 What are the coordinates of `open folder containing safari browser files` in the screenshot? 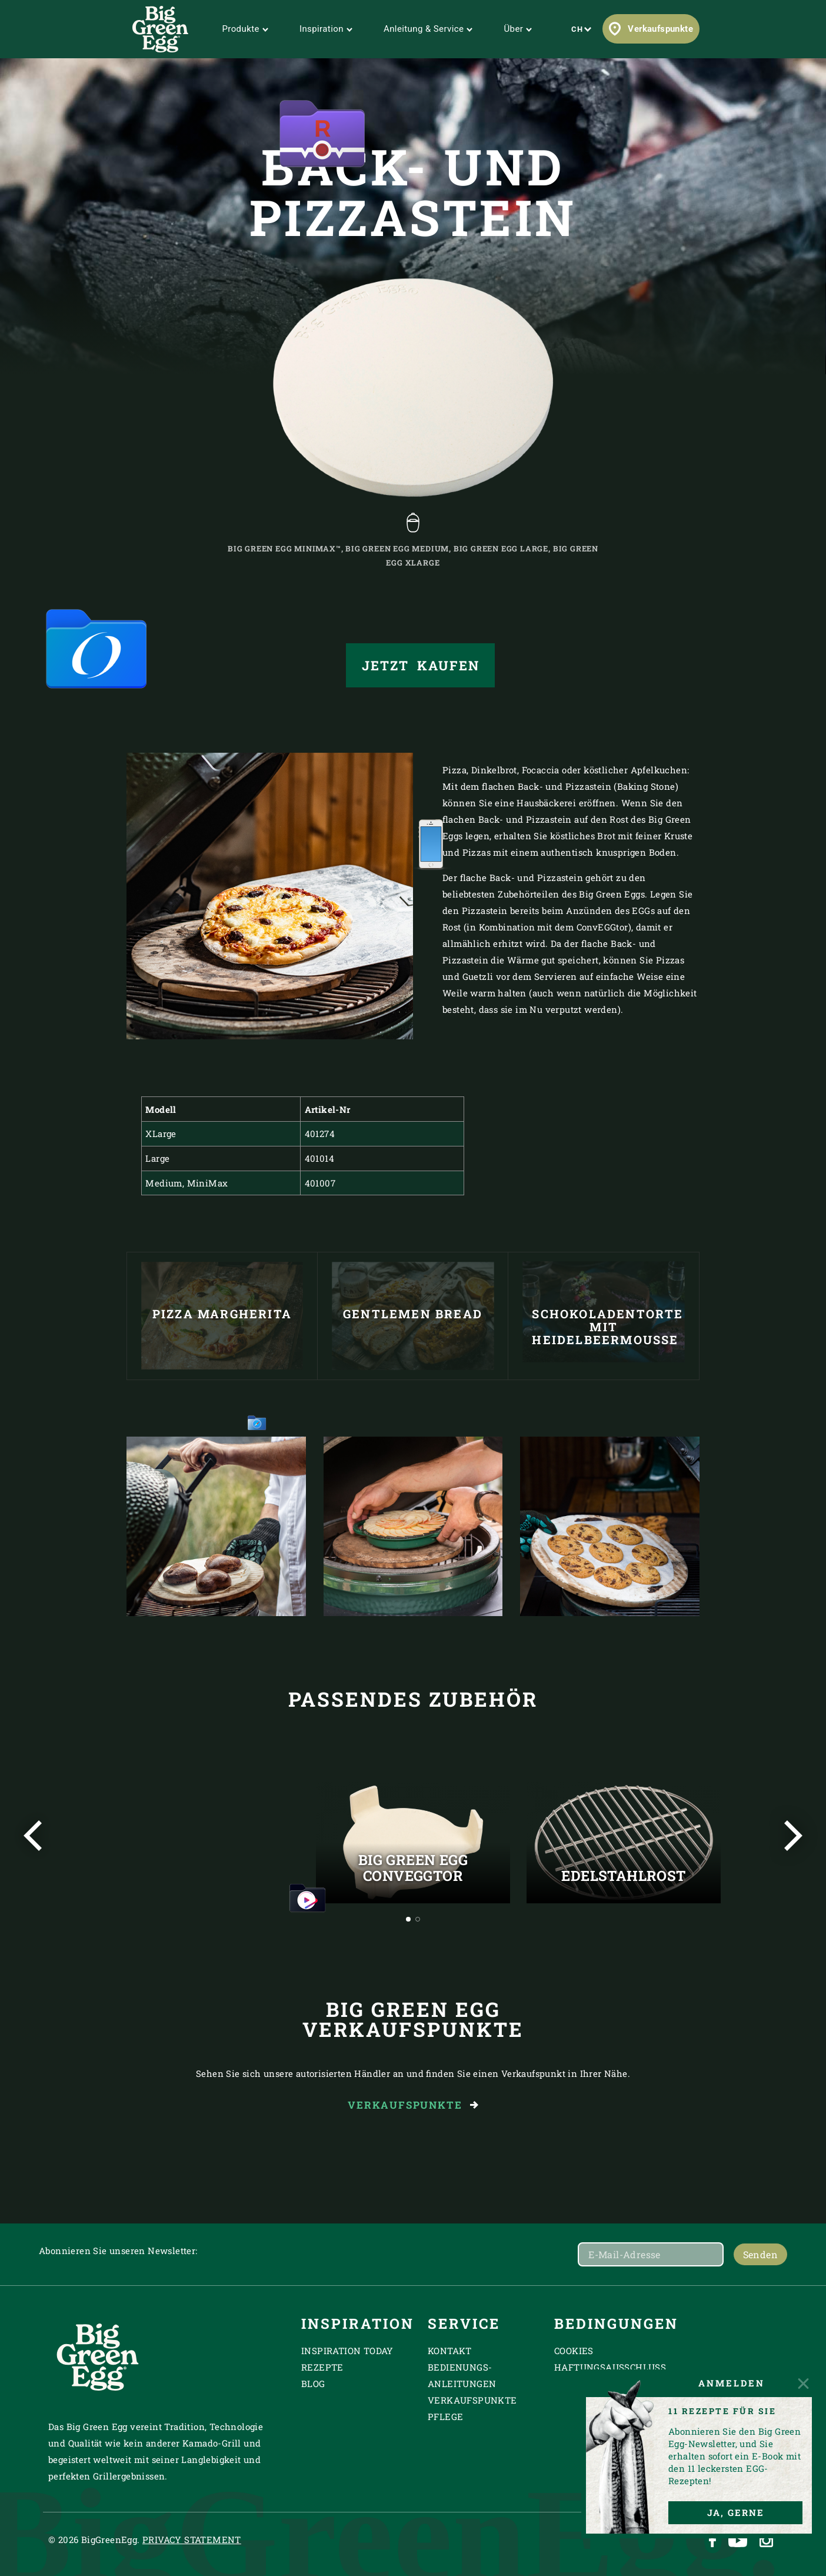 It's located at (257, 1423).